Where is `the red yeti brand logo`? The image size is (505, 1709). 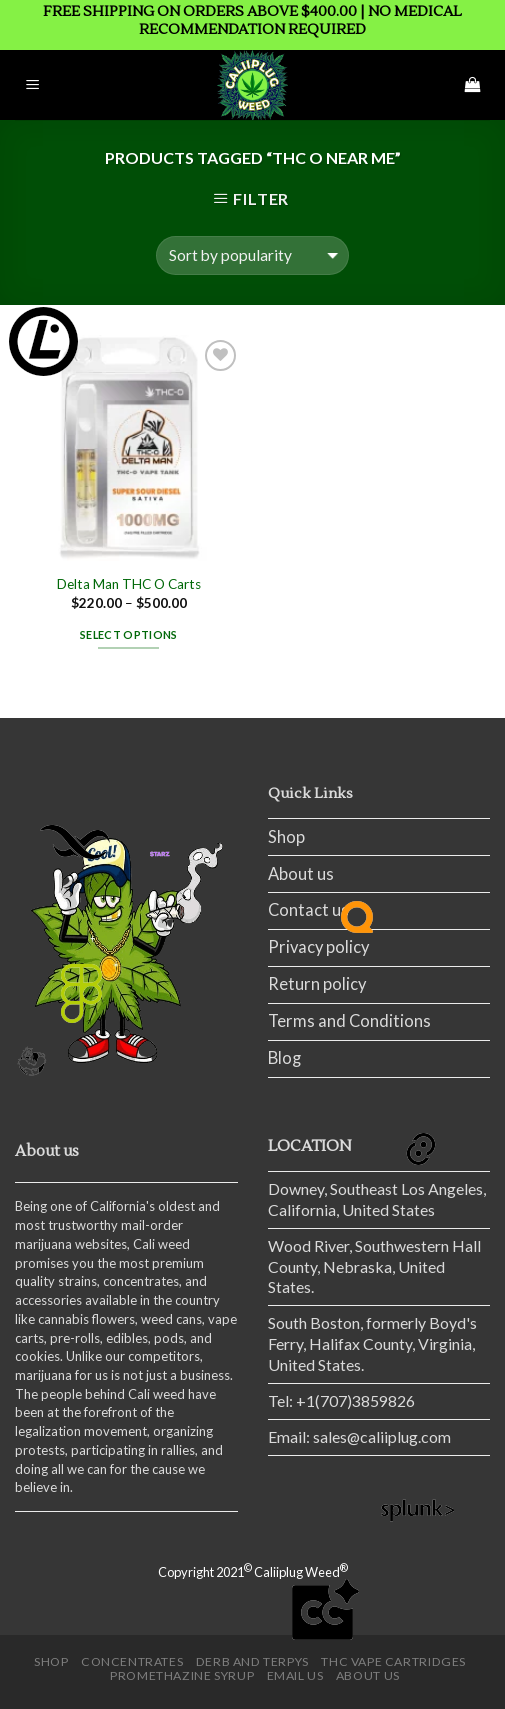 the red yeti brand logo is located at coordinates (32, 1061).